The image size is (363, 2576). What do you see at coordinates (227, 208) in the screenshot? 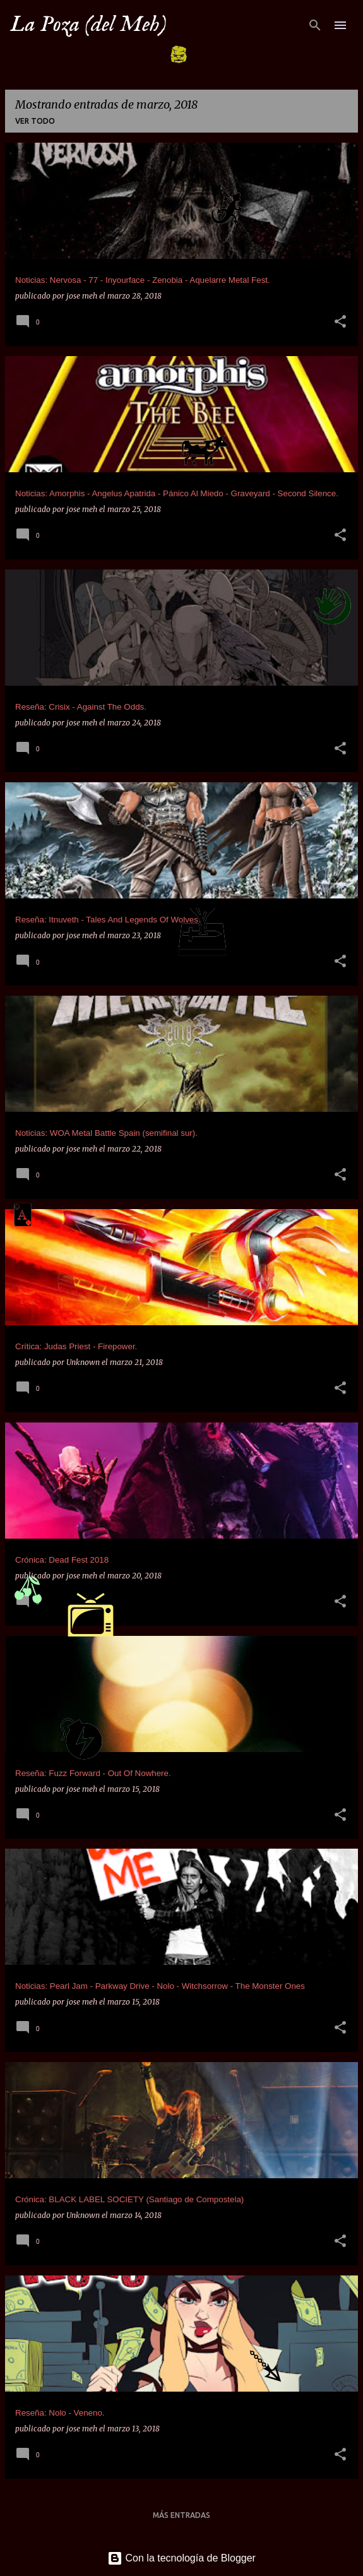
I see `gecko or lizard character in a game interface` at bounding box center [227, 208].